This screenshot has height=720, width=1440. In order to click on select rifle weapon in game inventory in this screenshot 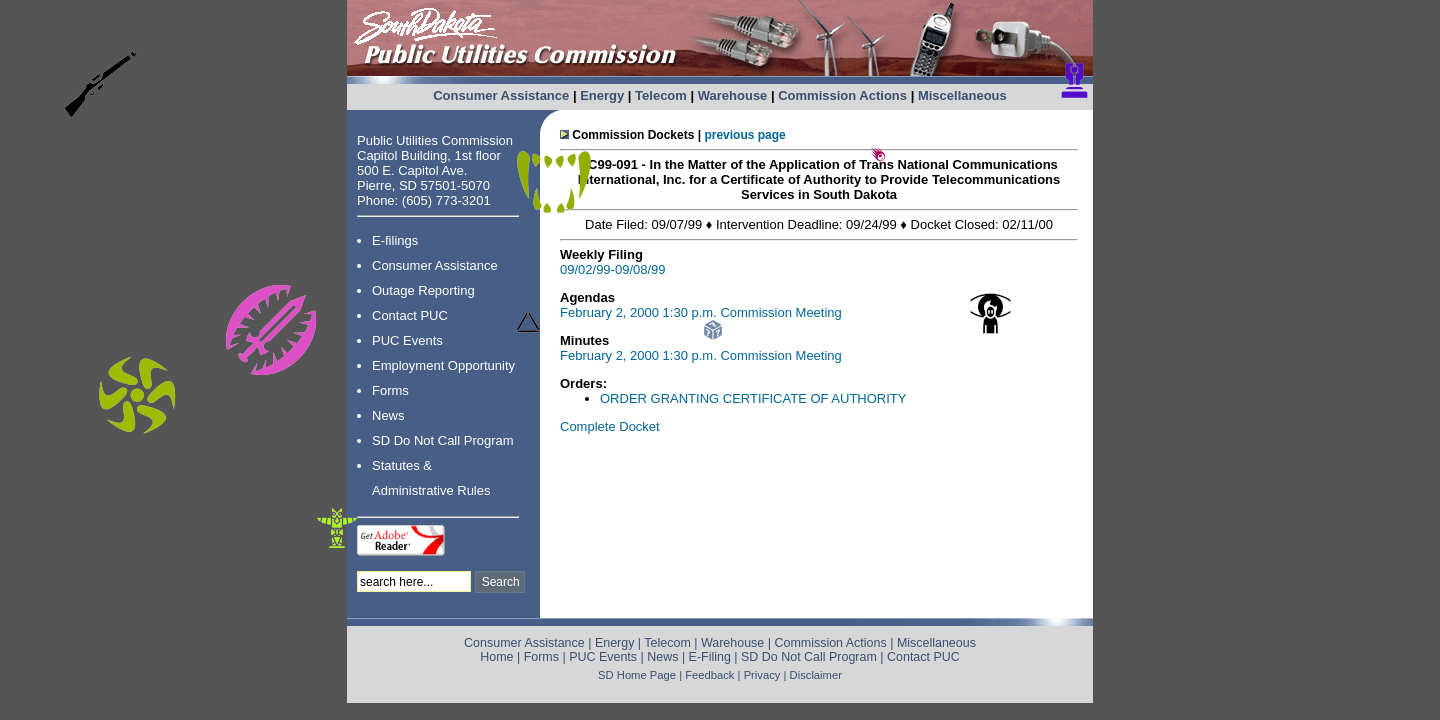, I will do `click(100, 84)`.